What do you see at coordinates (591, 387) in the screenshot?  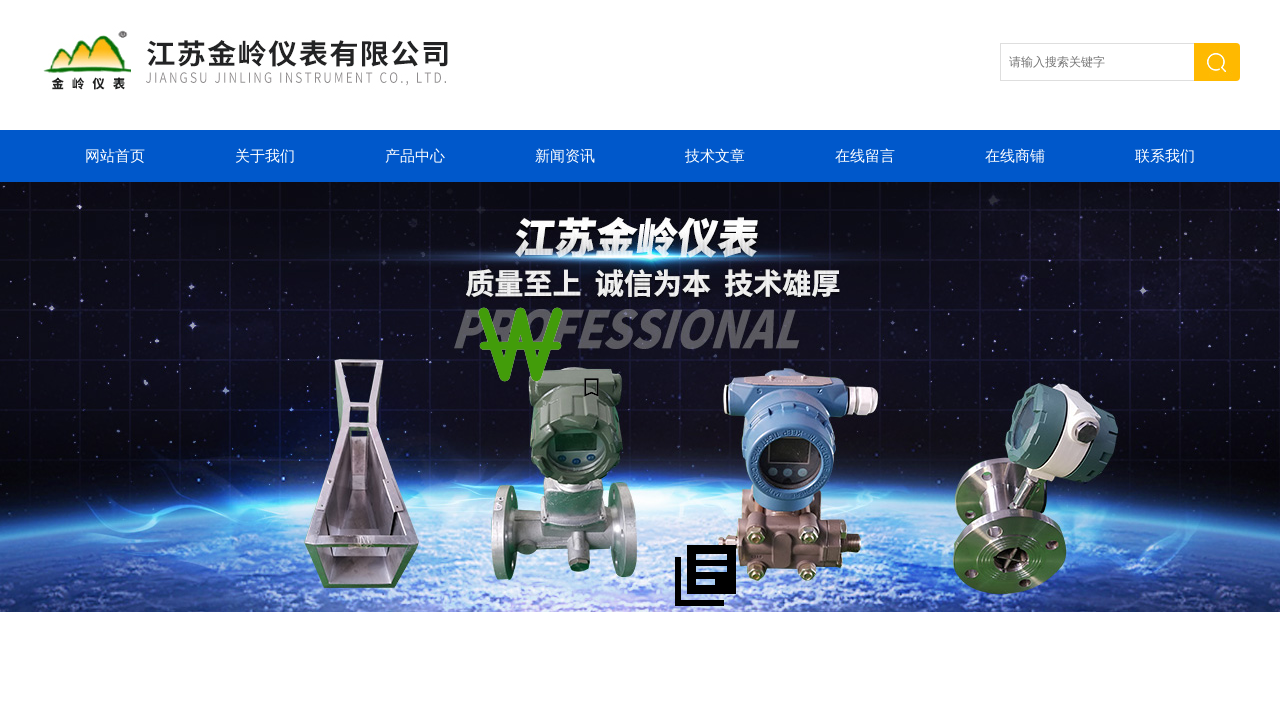 I see `save this item for later` at bounding box center [591, 387].